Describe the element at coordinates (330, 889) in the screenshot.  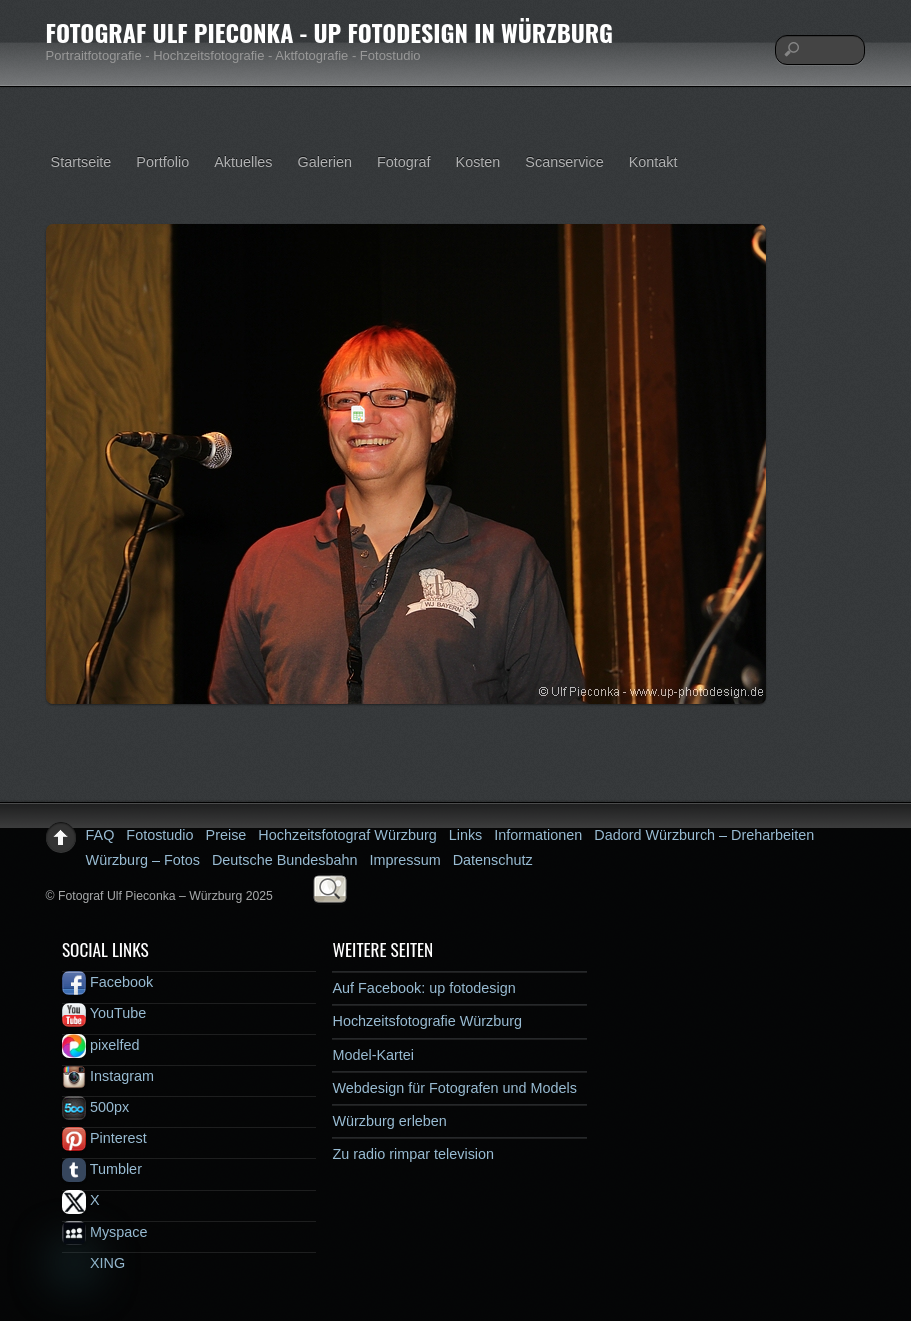
I see `open the image viewer application` at that location.